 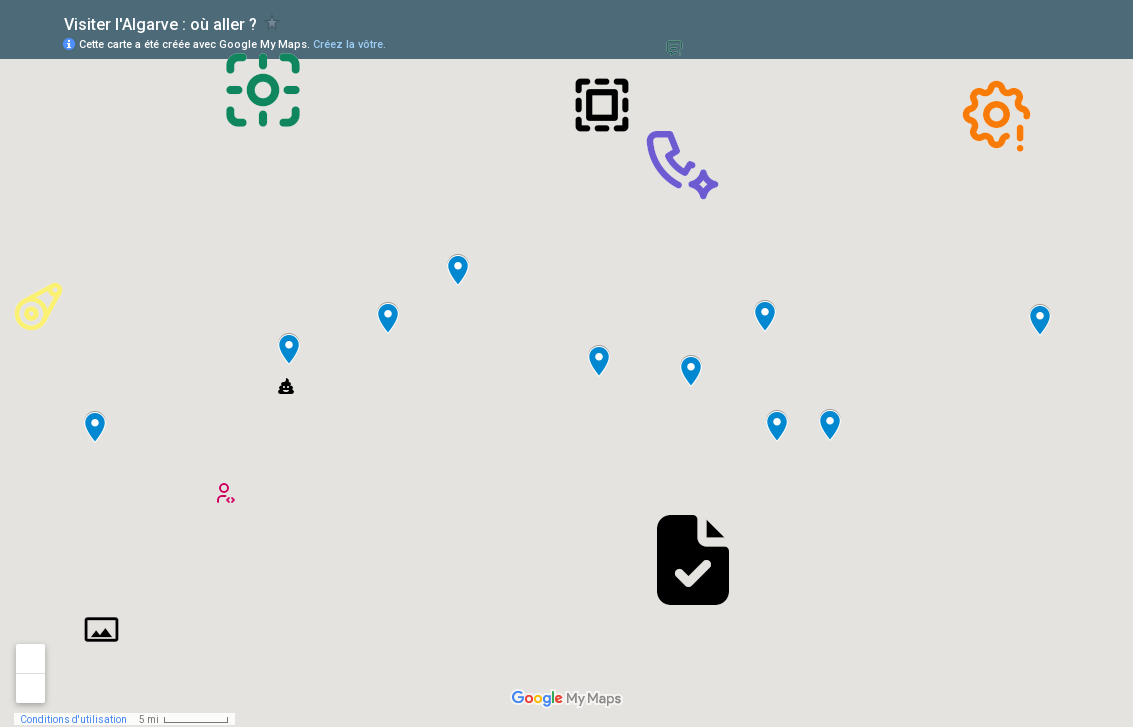 I want to click on view digital assets or resources, so click(x=38, y=306).